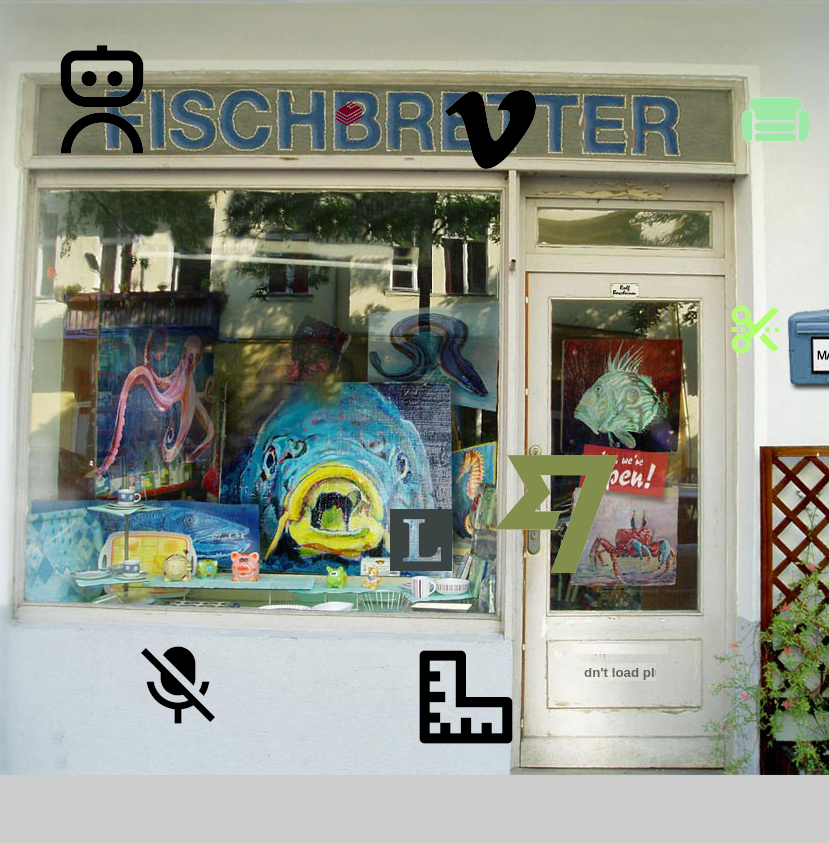 Image resolution: width=829 pixels, height=843 pixels. What do you see at coordinates (755, 329) in the screenshot?
I see `cut selected content to clipboard` at bounding box center [755, 329].